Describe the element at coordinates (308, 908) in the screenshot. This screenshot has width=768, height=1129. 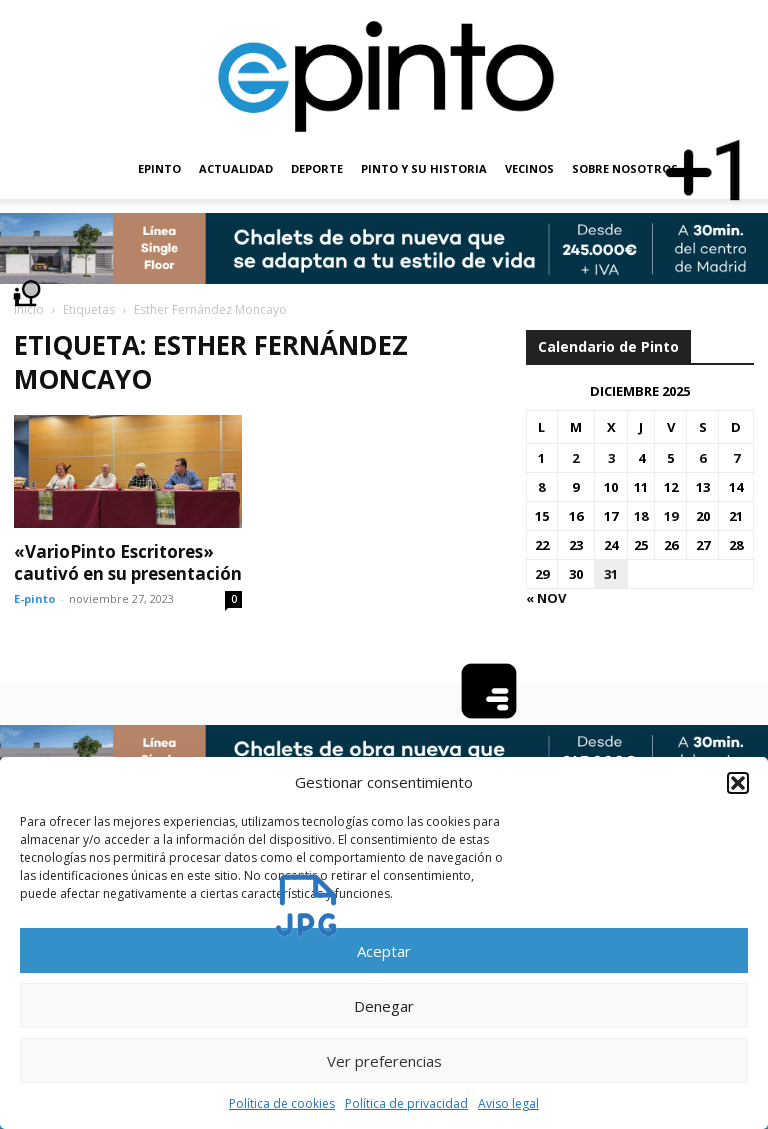
I see `view or open a JPG image file` at that location.